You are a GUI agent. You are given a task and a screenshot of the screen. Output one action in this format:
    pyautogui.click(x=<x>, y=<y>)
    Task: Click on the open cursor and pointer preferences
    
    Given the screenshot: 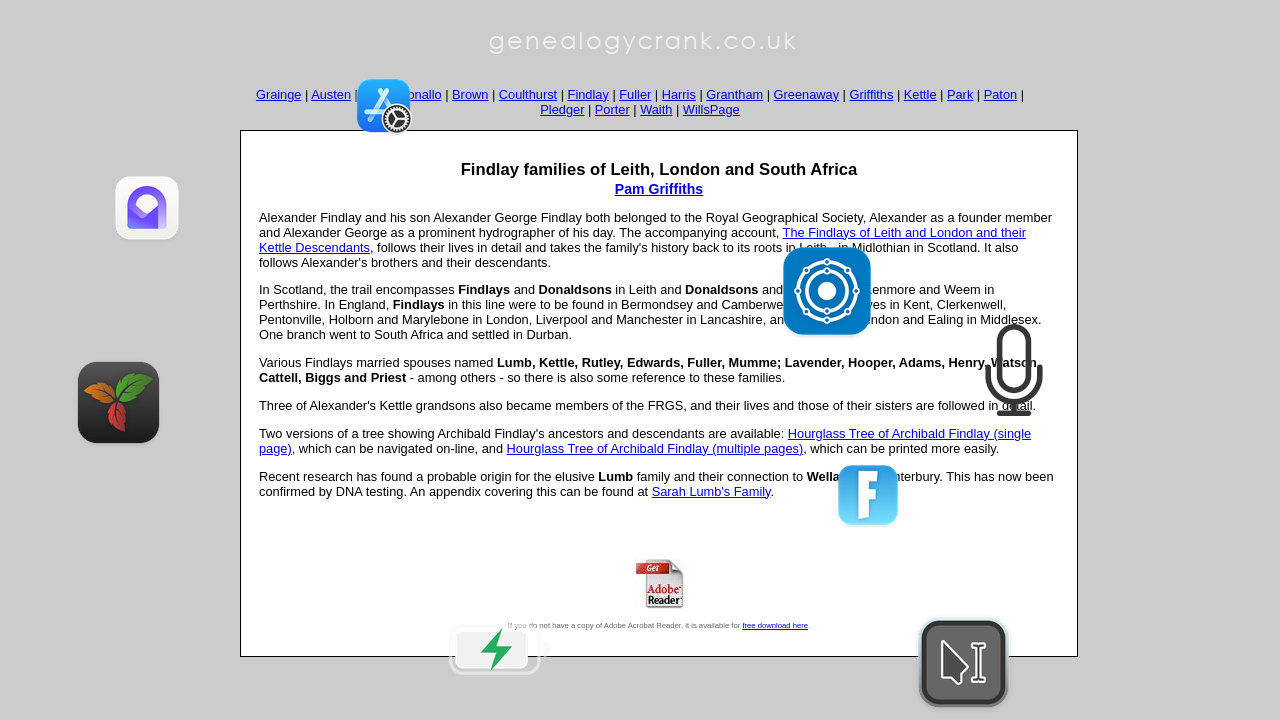 What is the action you would take?
    pyautogui.click(x=963, y=662)
    